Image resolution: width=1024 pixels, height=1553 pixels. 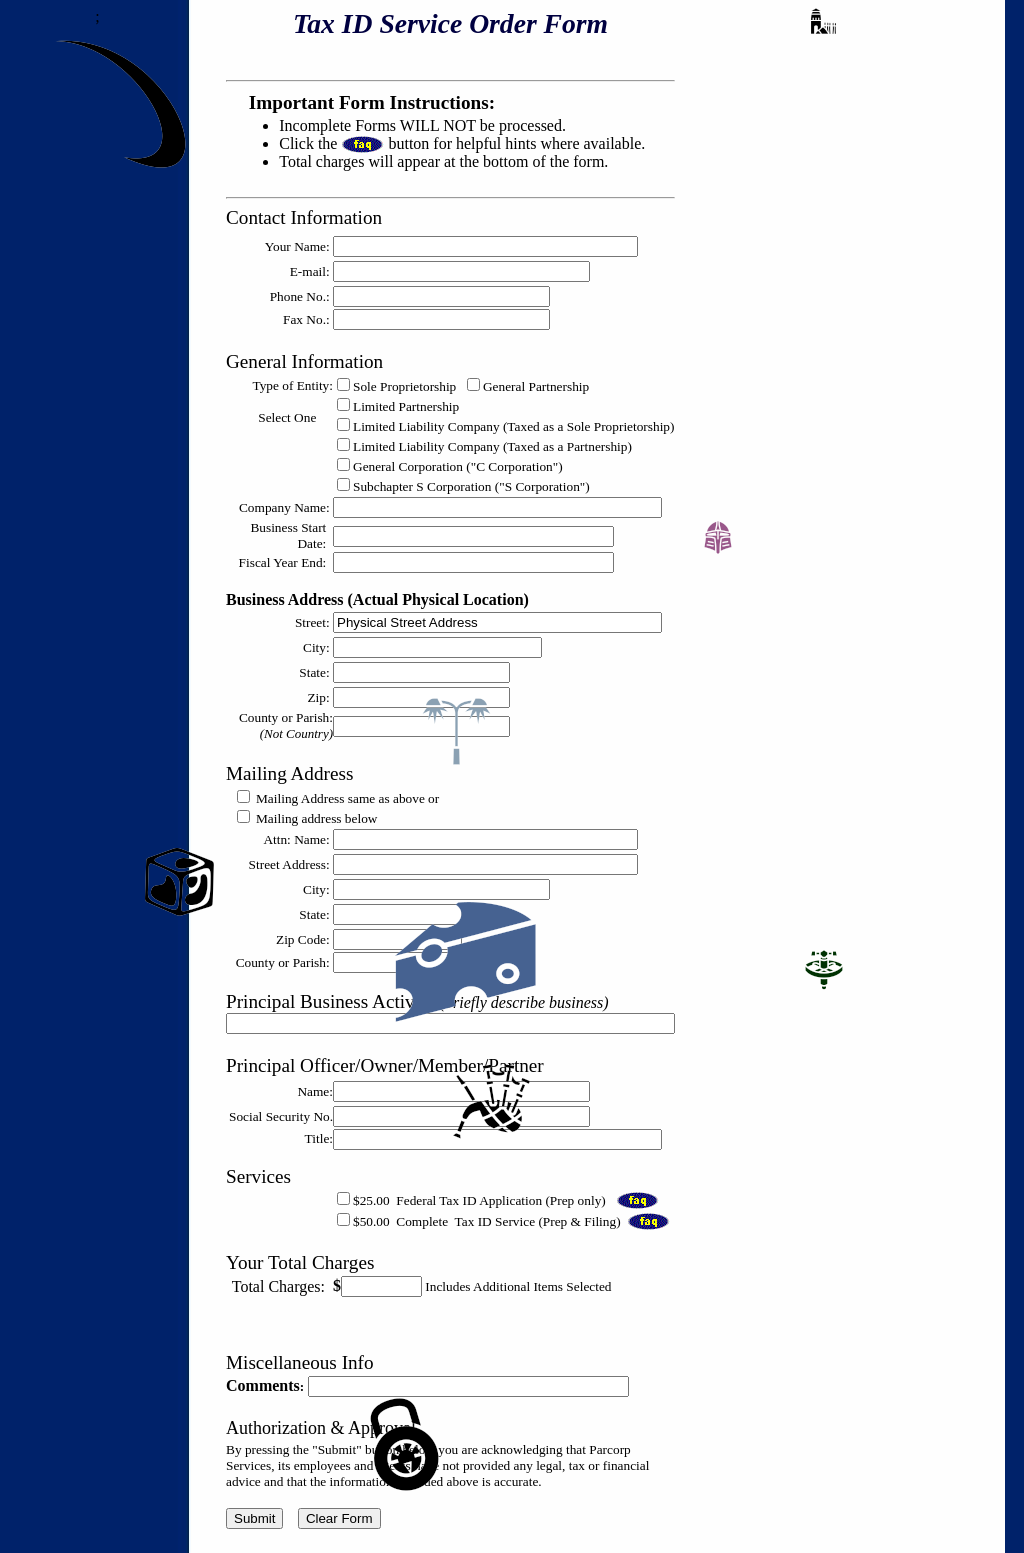 I want to click on browse traditional or folk music instruments, so click(x=491, y=1101).